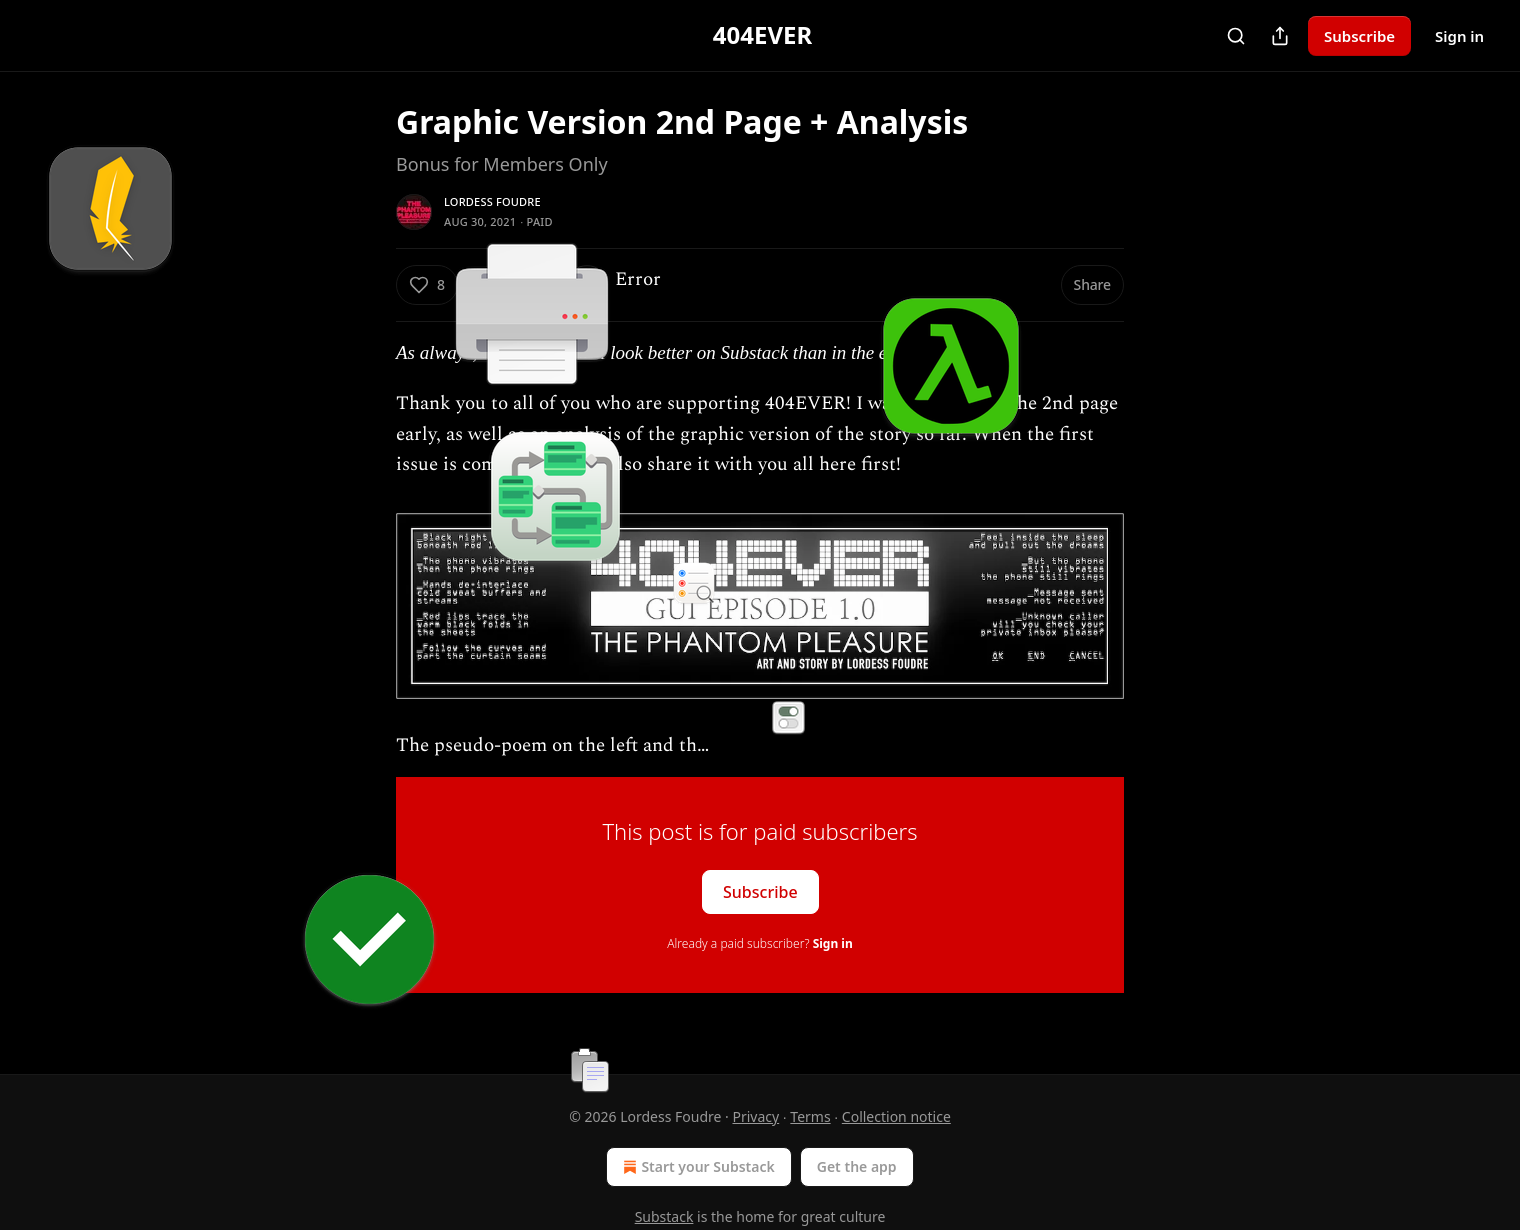  What do you see at coordinates (110, 208) in the screenshot?
I see `launch linux lite application` at bounding box center [110, 208].